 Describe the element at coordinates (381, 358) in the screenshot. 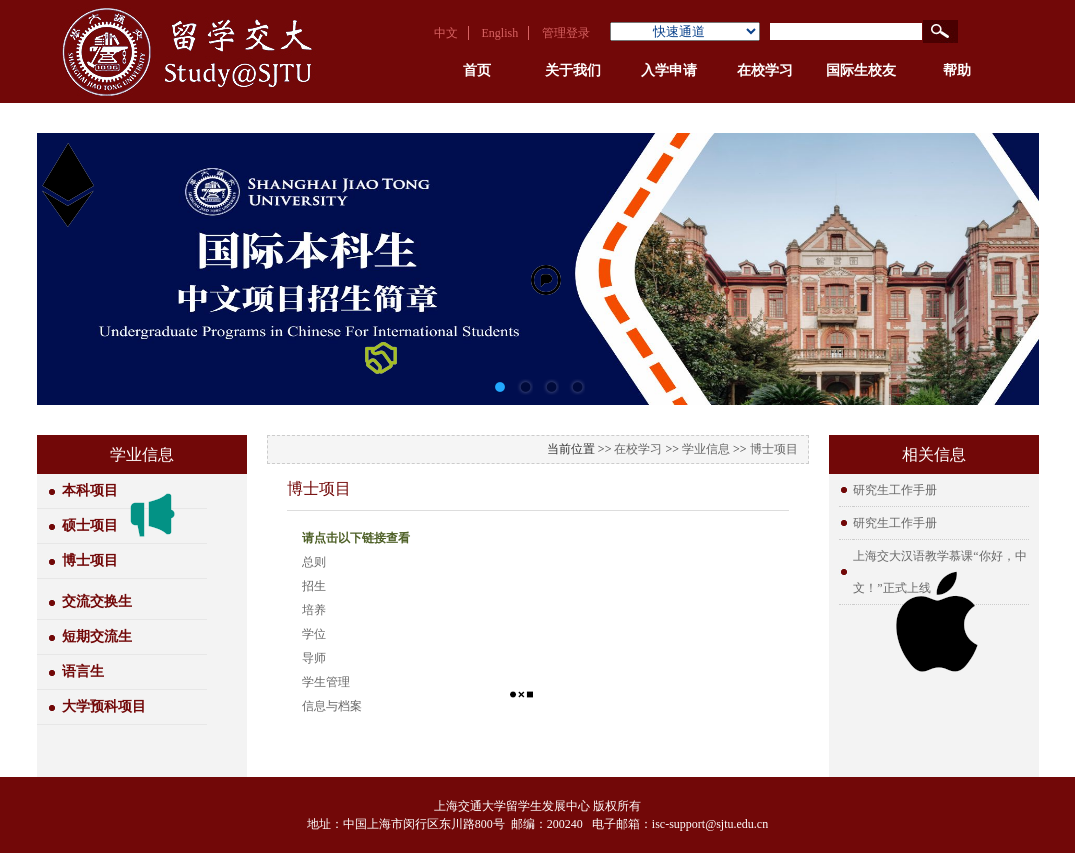

I see `indicates a partnership or collaboration` at that location.